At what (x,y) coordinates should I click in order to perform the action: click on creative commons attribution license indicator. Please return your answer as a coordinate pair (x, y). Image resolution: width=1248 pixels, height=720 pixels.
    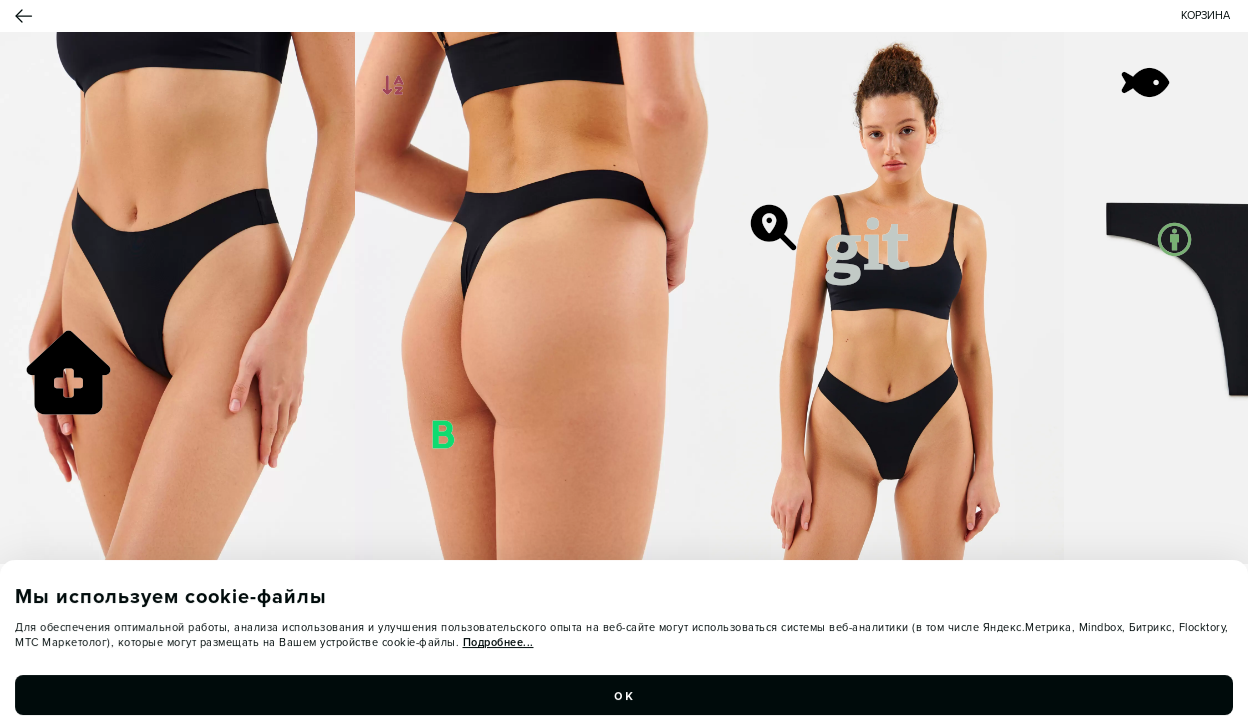
    Looking at the image, I should click on (1174, 239).